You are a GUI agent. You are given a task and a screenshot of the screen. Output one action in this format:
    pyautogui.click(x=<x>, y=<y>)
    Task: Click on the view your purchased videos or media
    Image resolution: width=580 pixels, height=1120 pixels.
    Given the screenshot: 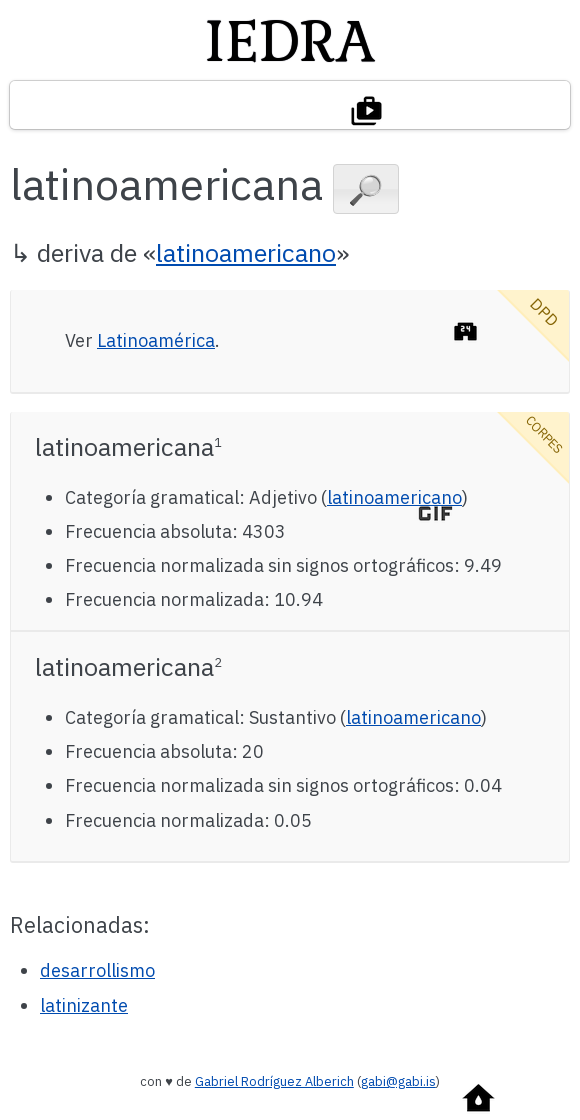 What is the action you would take?
    pyautogui.click(x=366, y=111)
    